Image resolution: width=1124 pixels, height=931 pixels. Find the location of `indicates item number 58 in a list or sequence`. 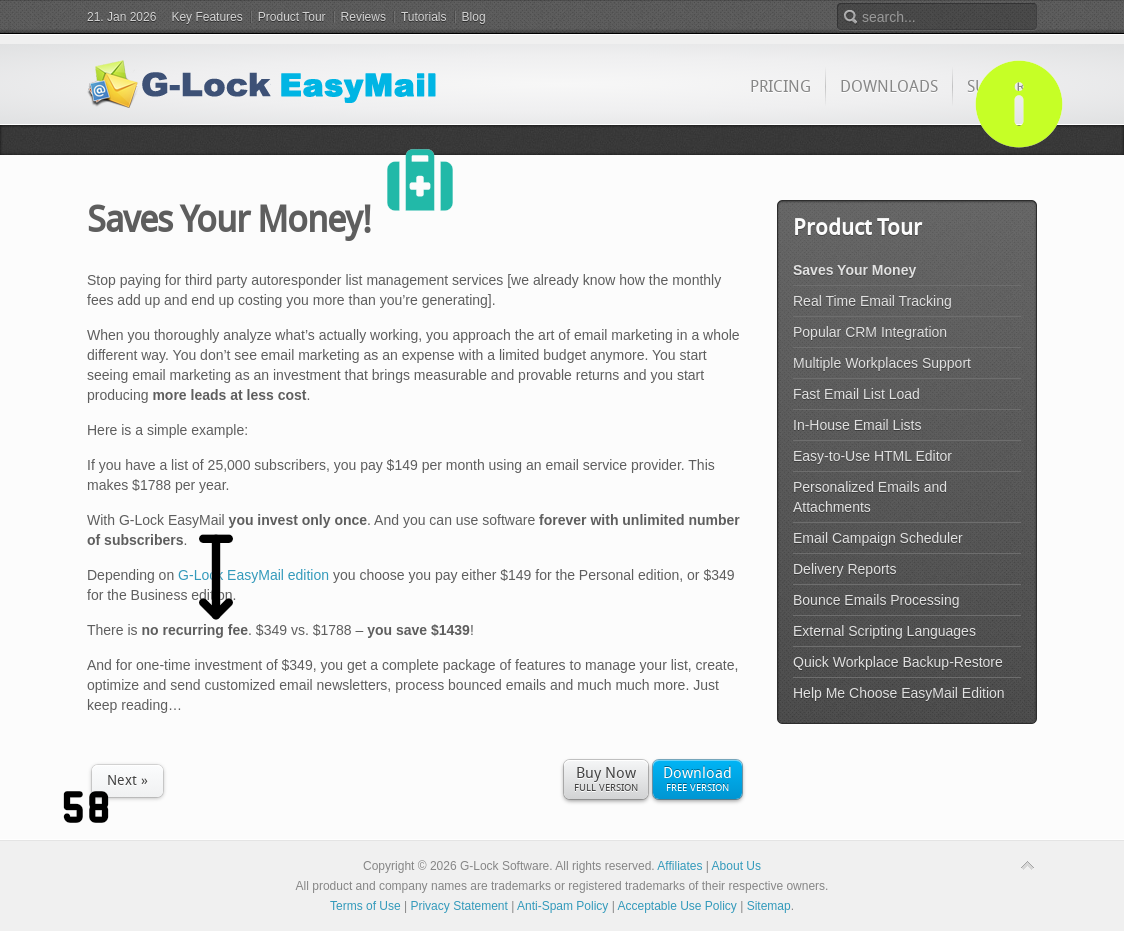

indicates item number 58 in a list or sequence is located at coordinates (86, 807).